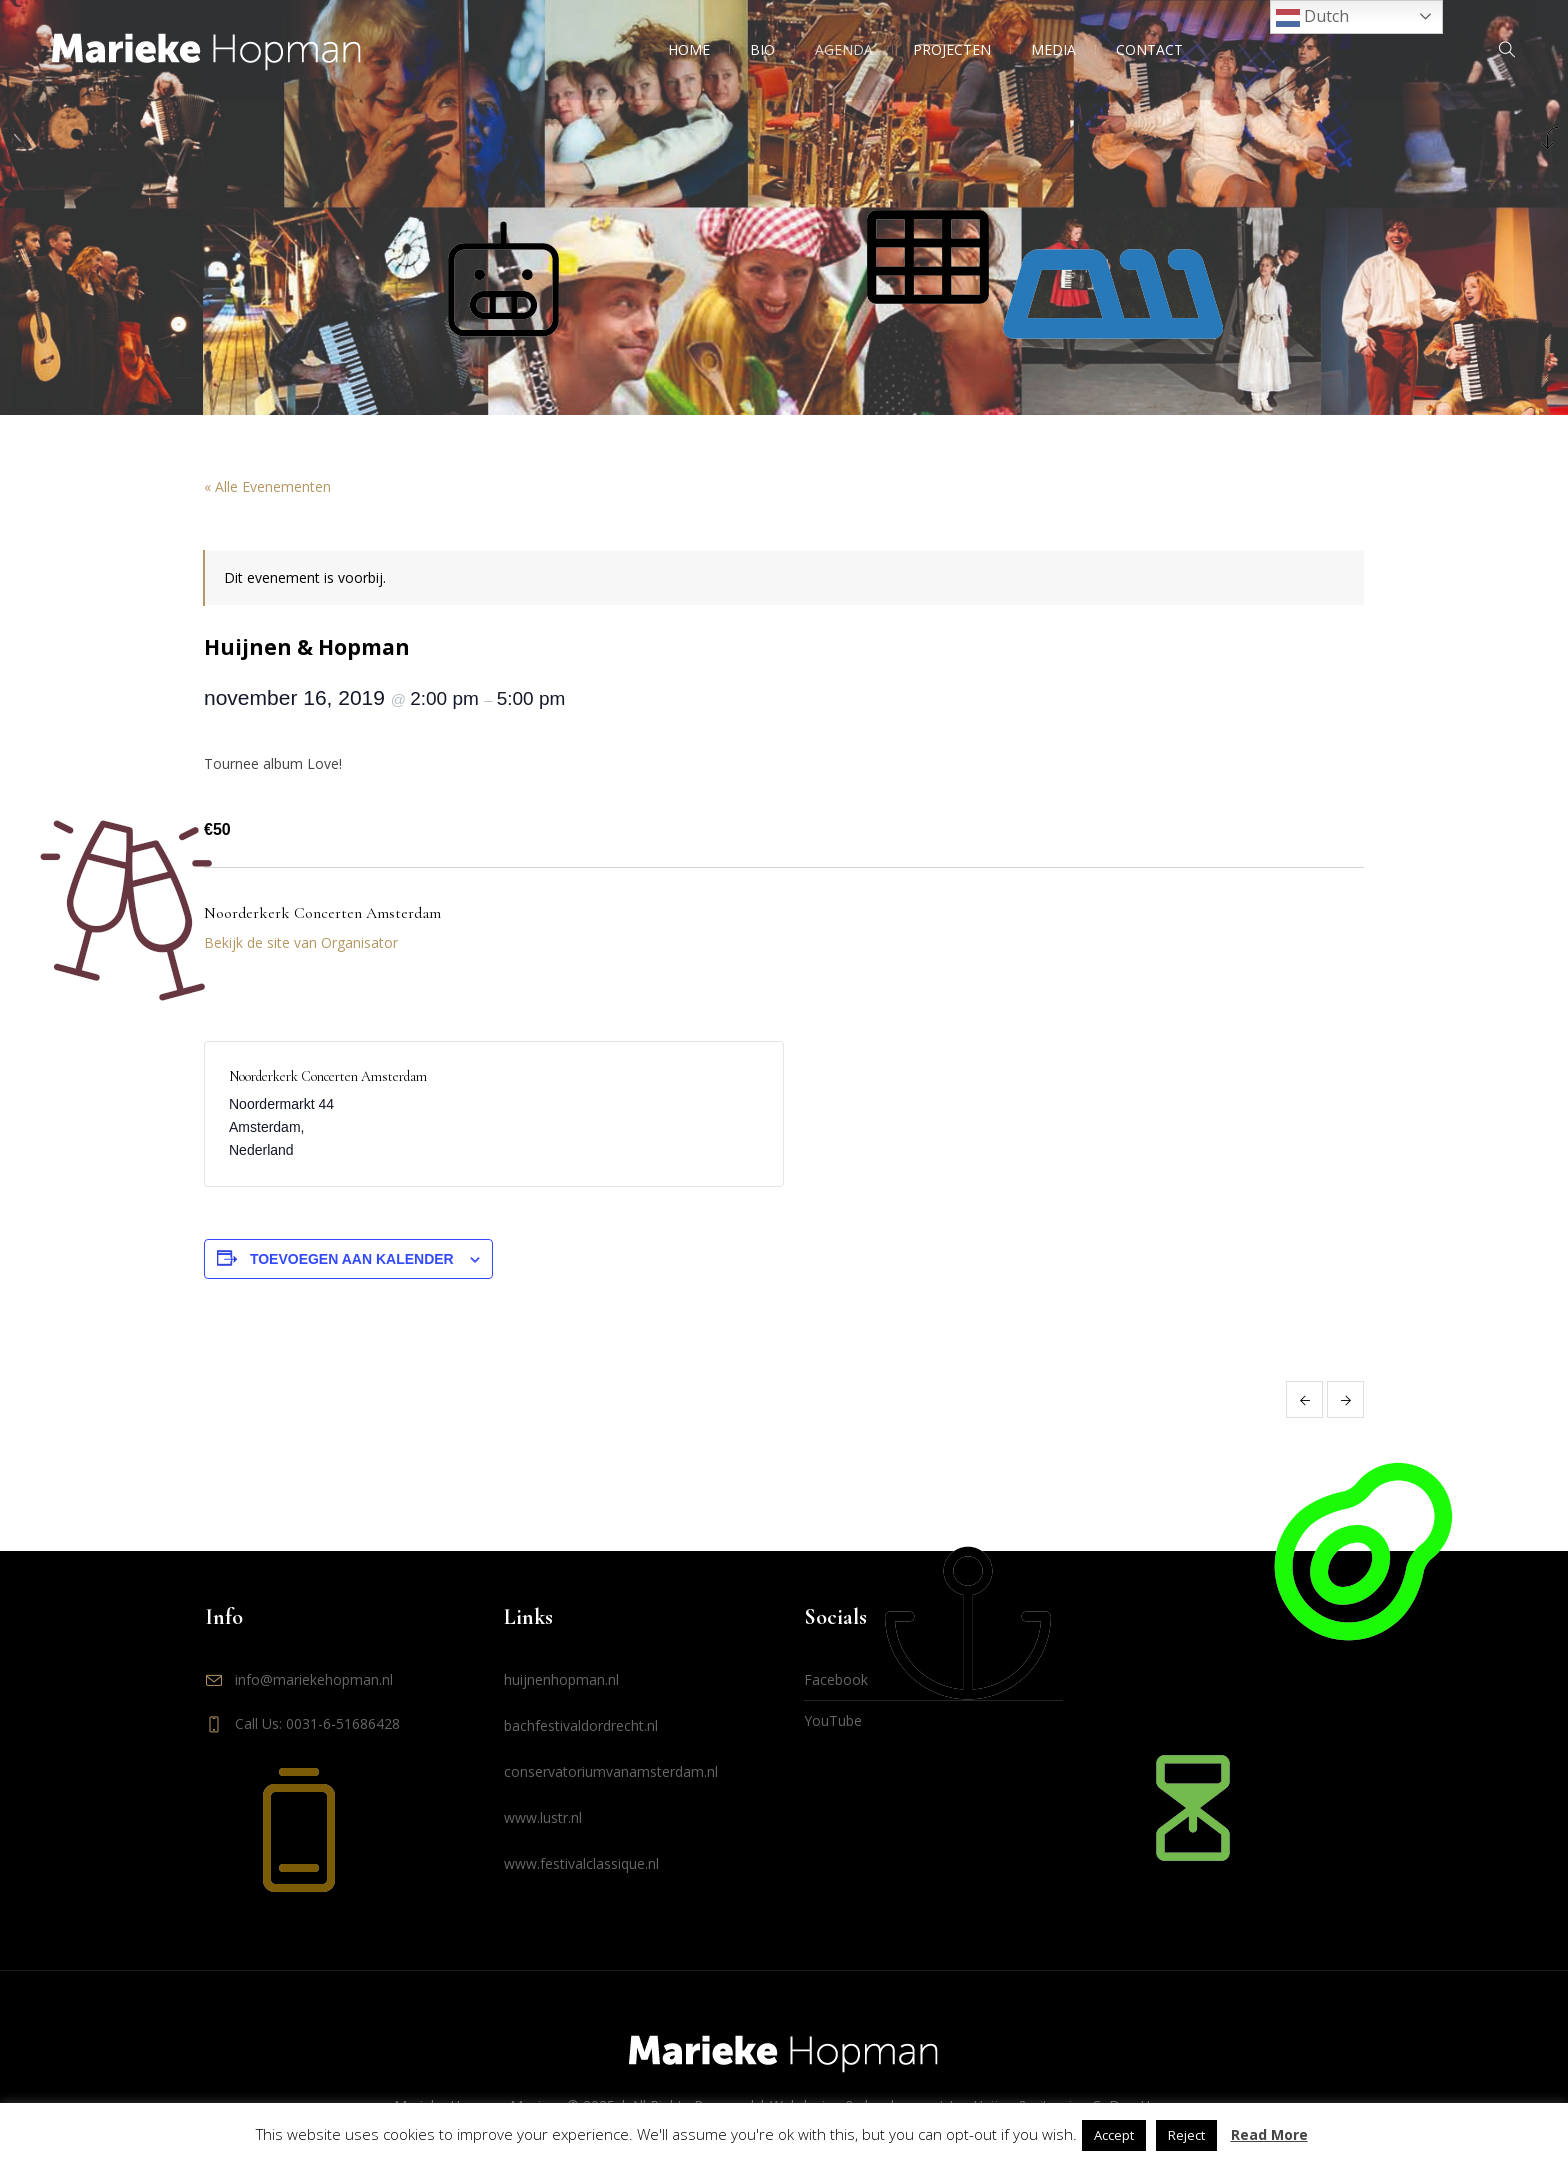 The height and width of the screenshot is (2168, 1568). I want to click on celebrate an achievement or milestone, so click(129, 909).